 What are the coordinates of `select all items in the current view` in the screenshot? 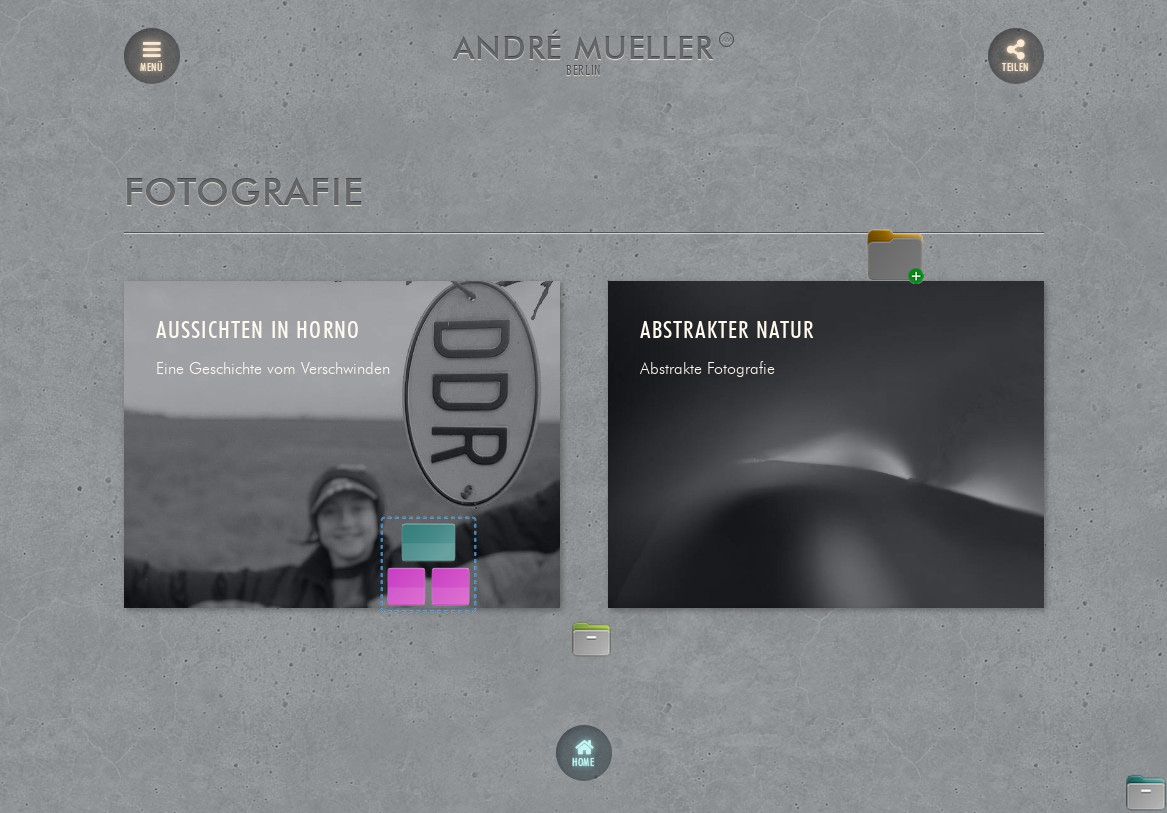 It's located at (428, 564).